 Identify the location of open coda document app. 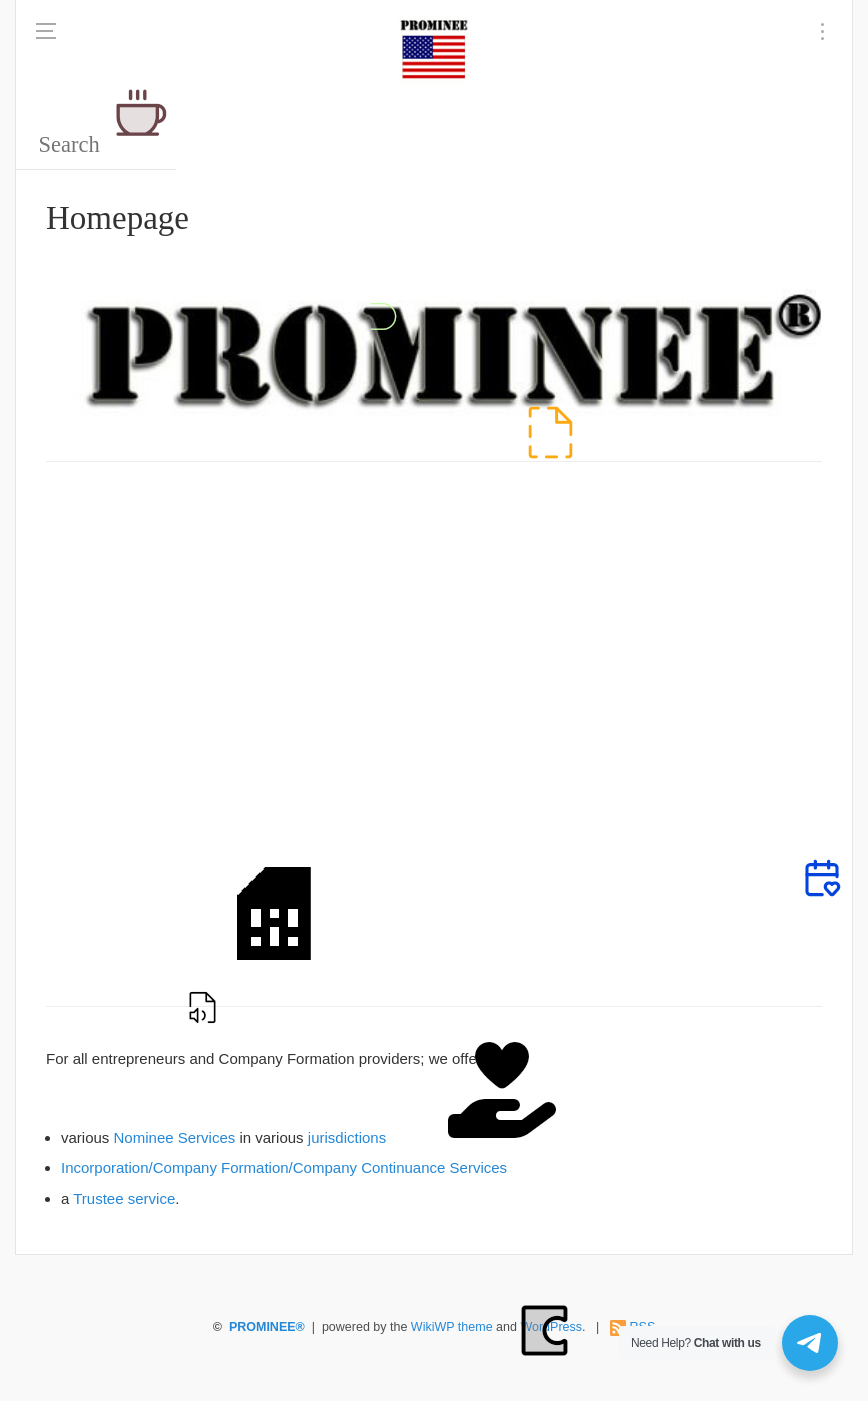
(544, 1330).